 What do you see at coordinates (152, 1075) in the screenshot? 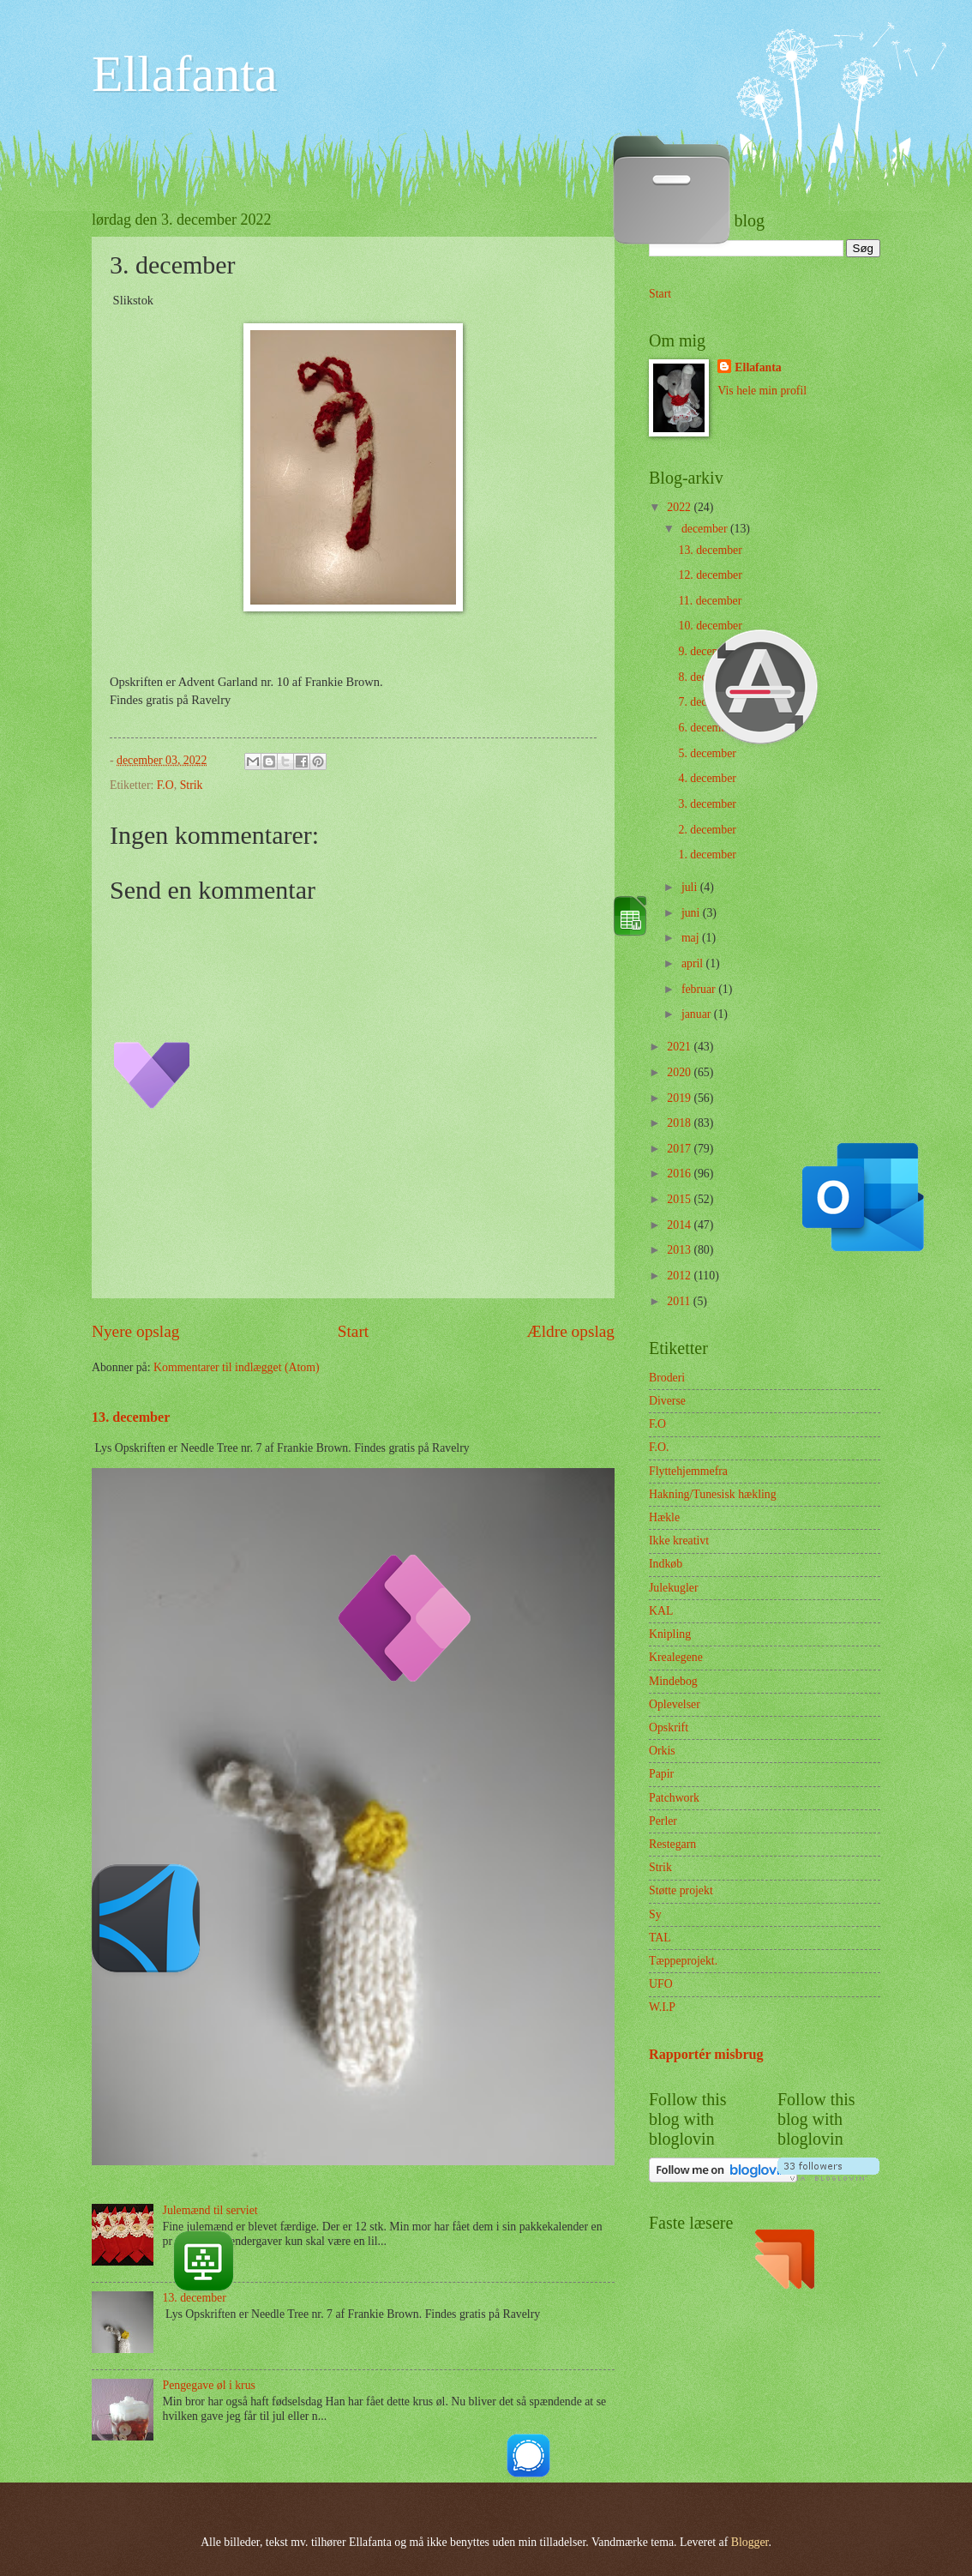
I see `open Microsoft Kaizala service app` at bounding box center [152, 1075].